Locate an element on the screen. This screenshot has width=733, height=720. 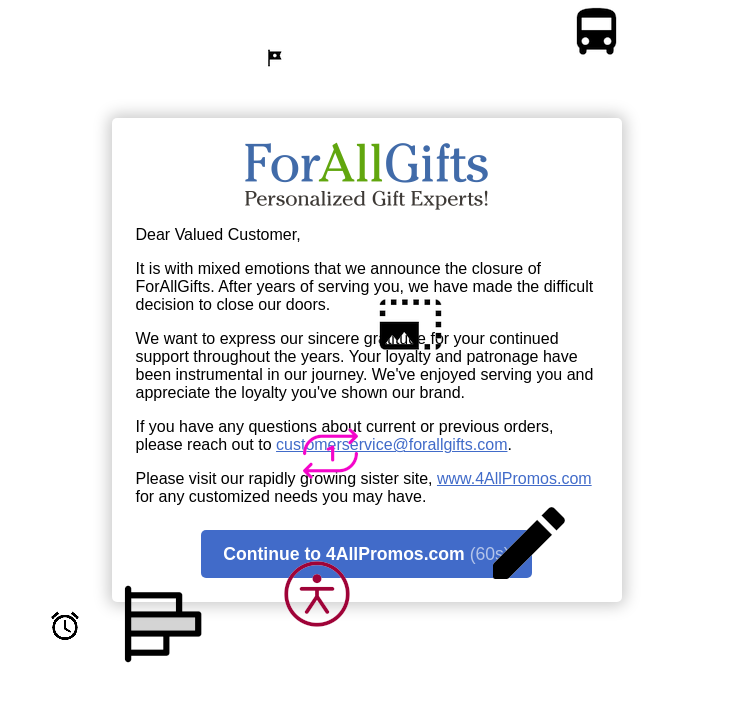
repeat current track once is located at coordinates (330, 453).